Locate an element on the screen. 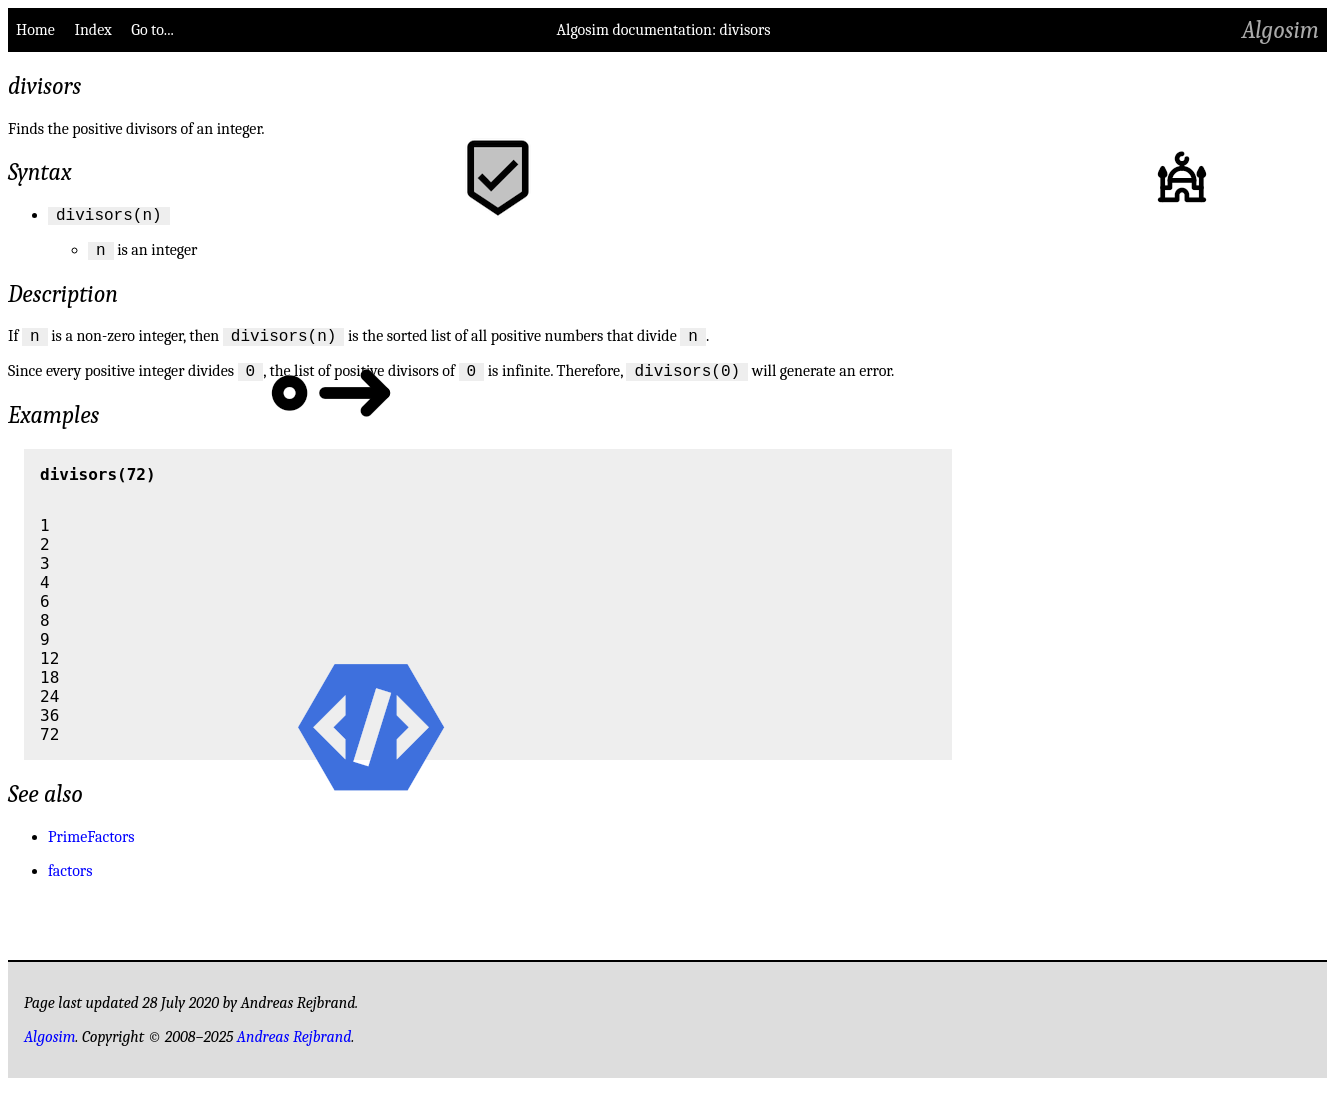  move item to the right is located at coordinates (331, 393).